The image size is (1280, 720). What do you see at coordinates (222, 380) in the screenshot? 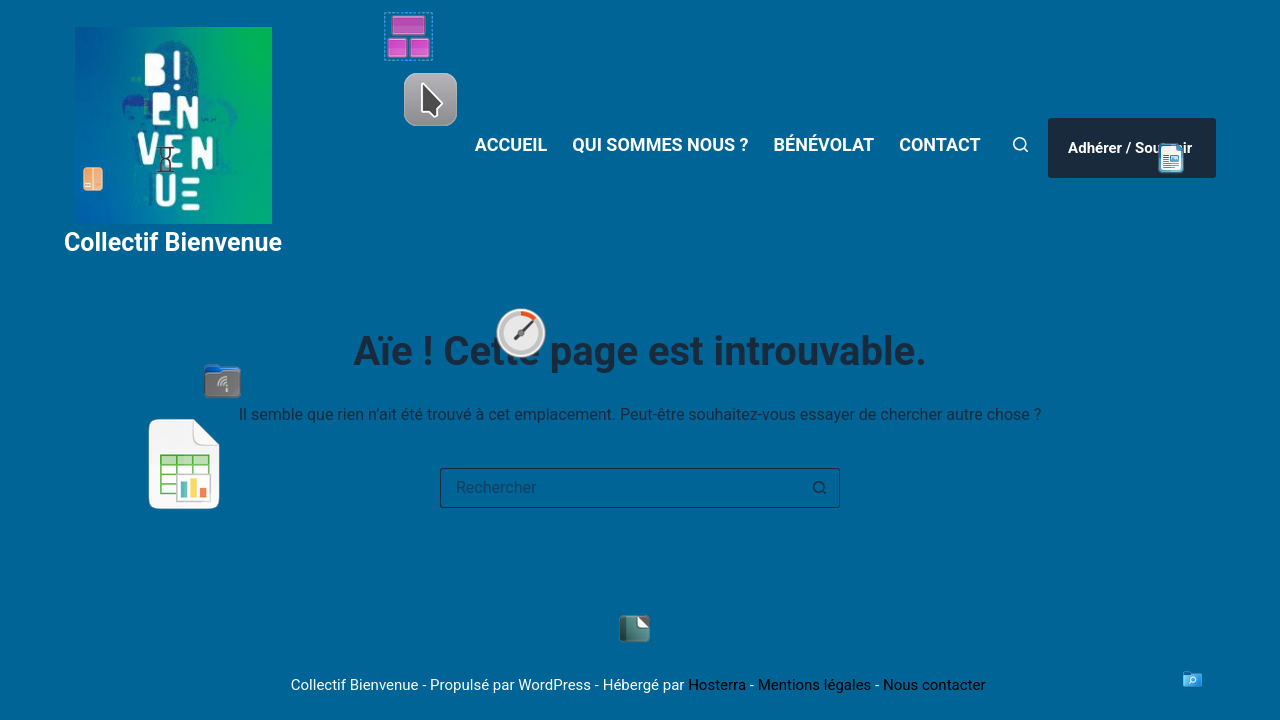
I see `open insync cloud sync folder` at bounding box center [222, 380].